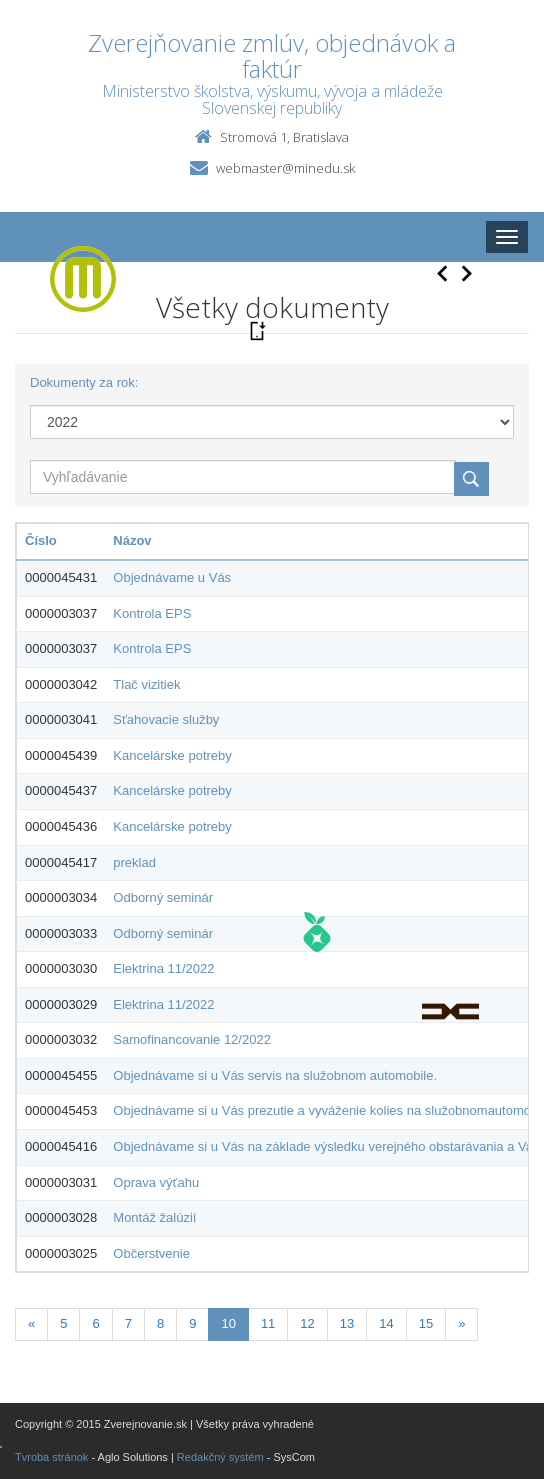 This screenshot has width=544, height=1479. I want to click on makerbot logo, so click(83, 279).